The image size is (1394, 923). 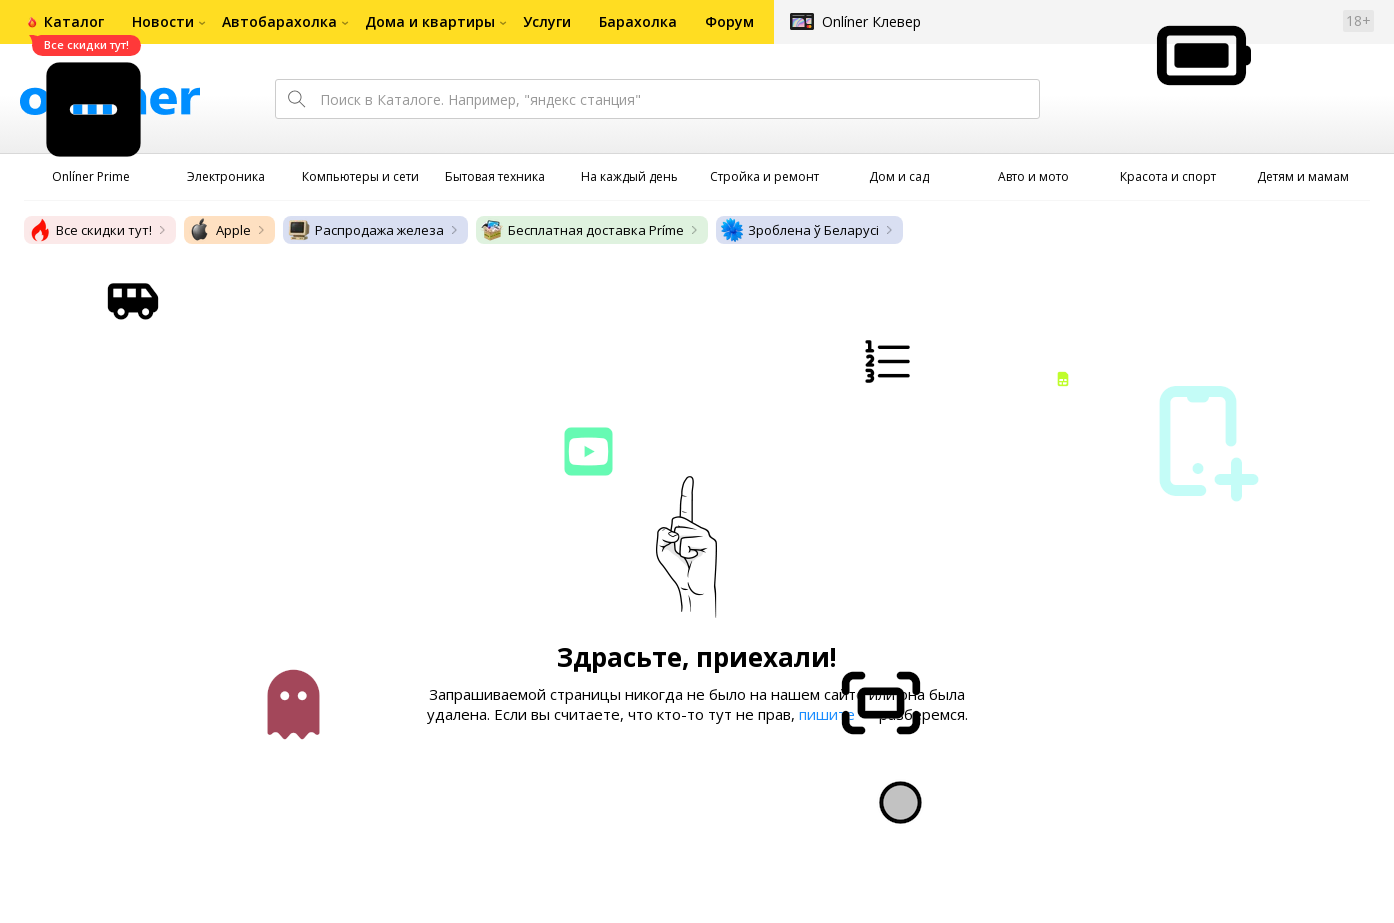 I want to click on indicates battery is fully charged, so click(x=1201, y=55).